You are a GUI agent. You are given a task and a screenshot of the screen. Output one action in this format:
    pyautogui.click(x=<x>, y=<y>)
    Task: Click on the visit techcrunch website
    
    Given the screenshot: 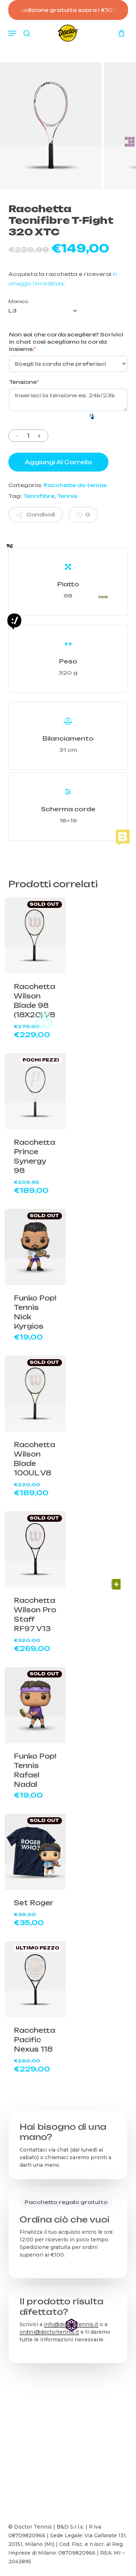 What is the action you would take?
    pyautogui.click(x=9, y=546)
    